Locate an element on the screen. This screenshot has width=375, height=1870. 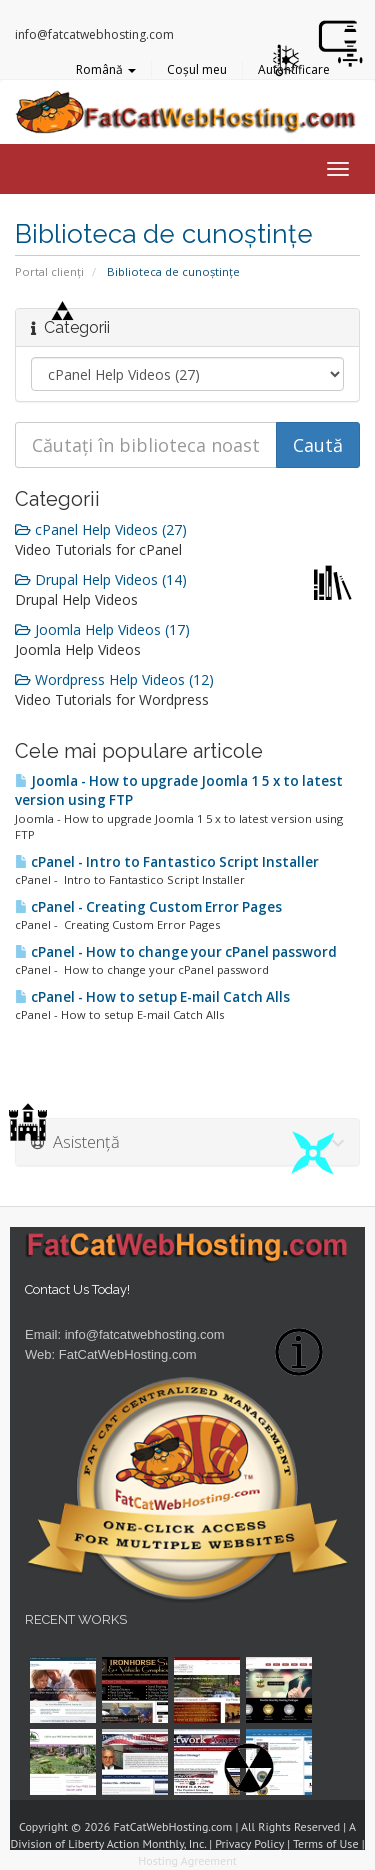
indicates cold temperature or low reading is located at coordinates (286, 60).